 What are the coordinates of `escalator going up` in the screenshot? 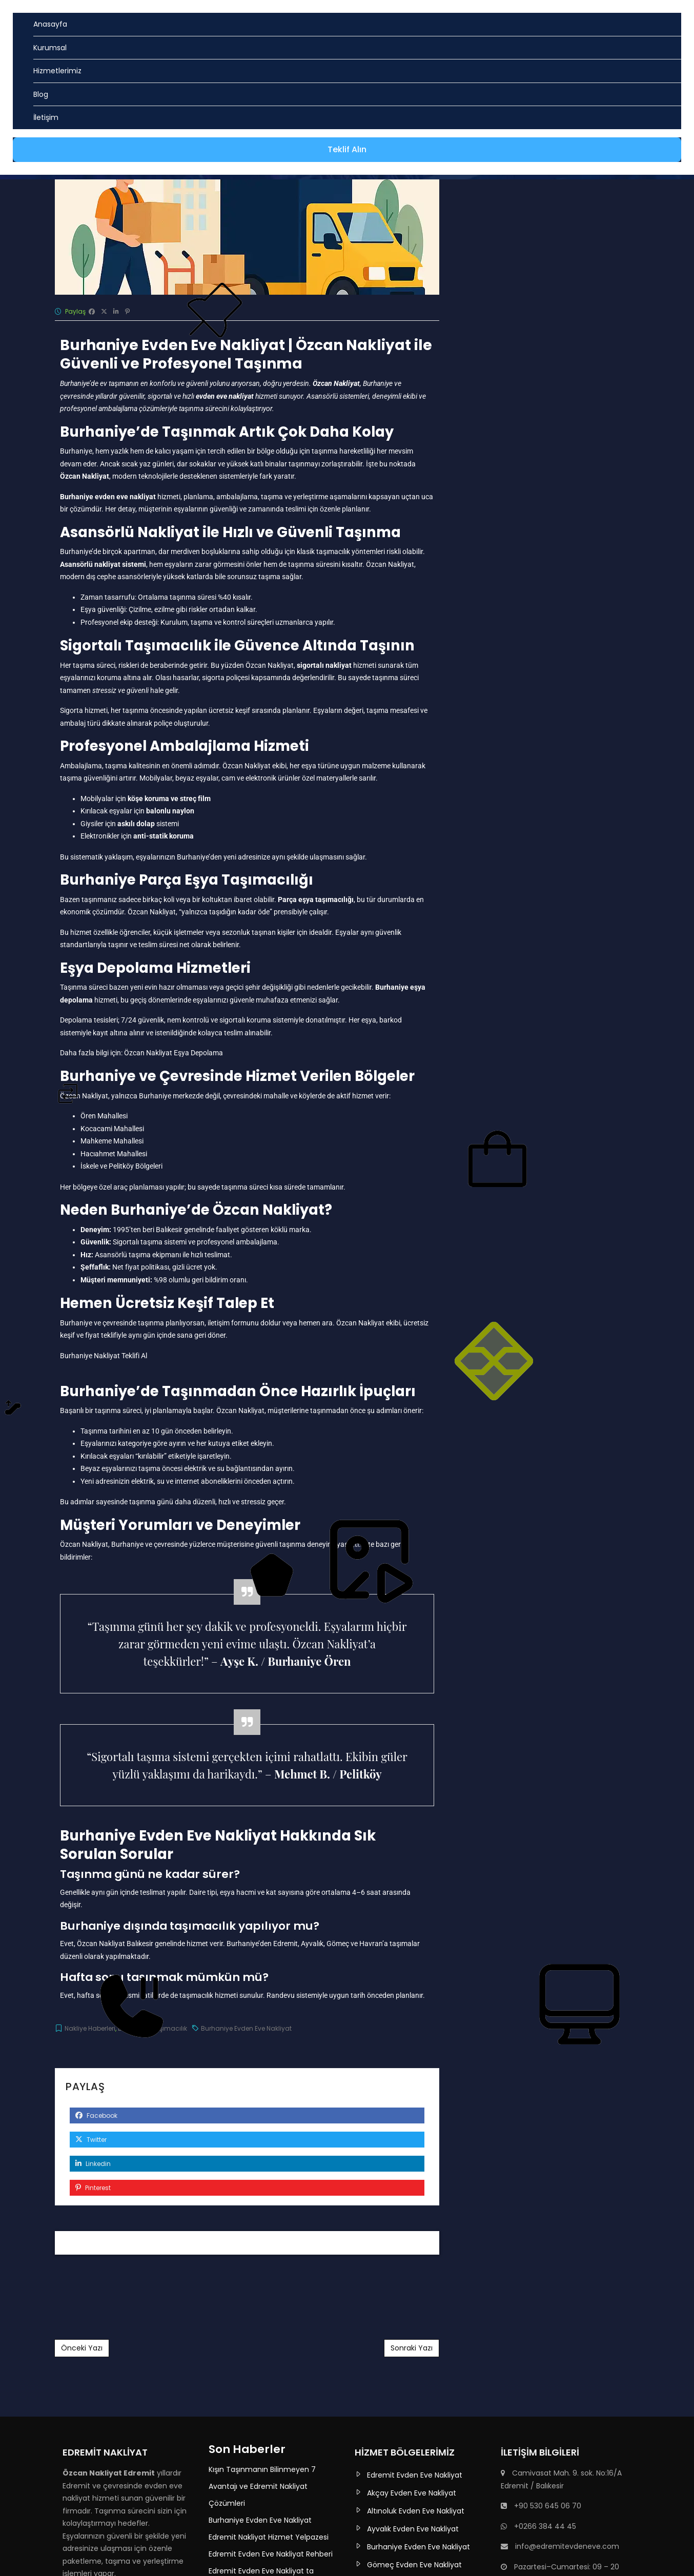 It's located at (13, 1407).